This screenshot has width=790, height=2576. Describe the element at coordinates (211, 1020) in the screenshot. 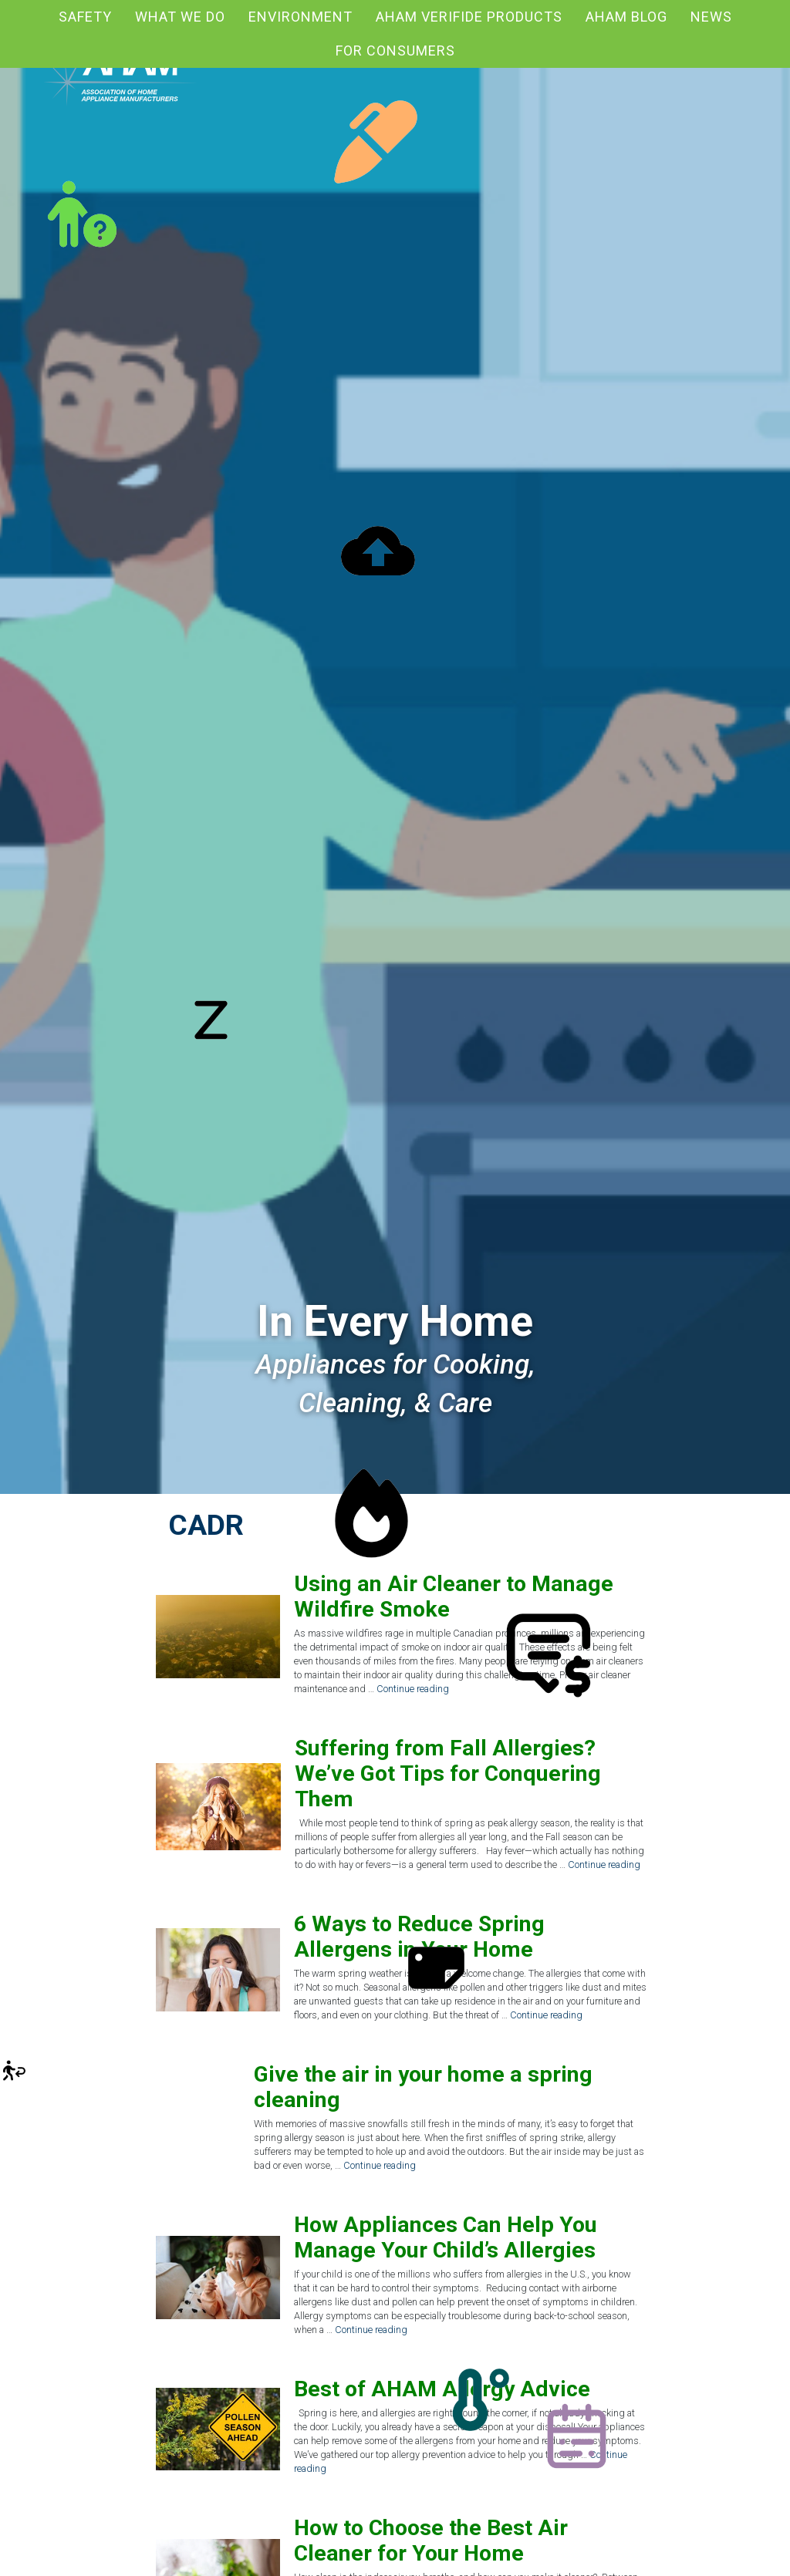

I see `indicates items starting with the letter Z in an alphabetical list` at that location.